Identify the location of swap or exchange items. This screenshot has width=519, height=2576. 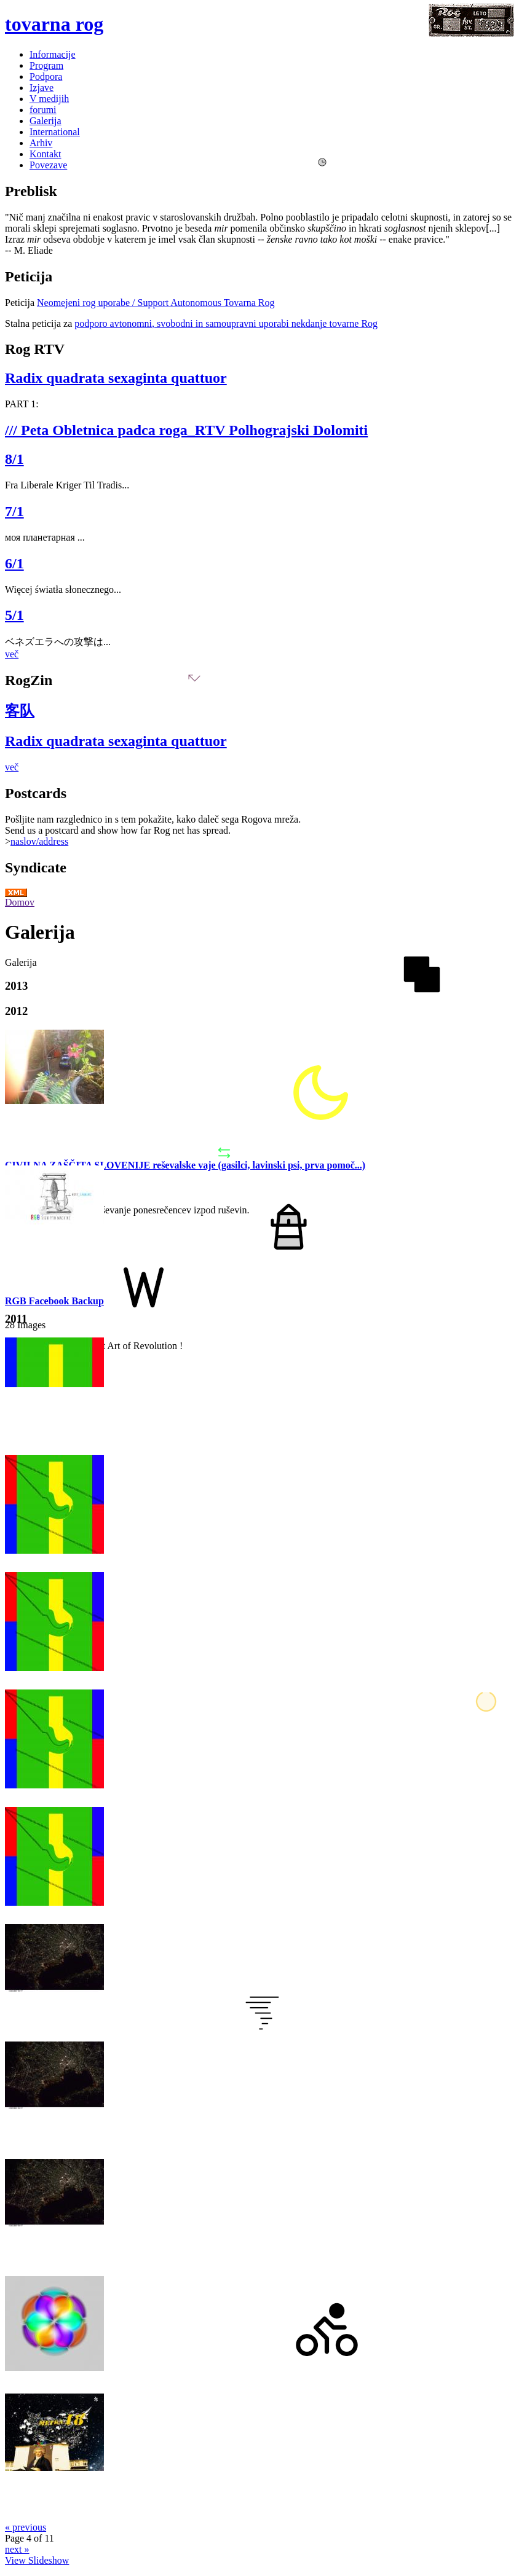
(224, 1153).